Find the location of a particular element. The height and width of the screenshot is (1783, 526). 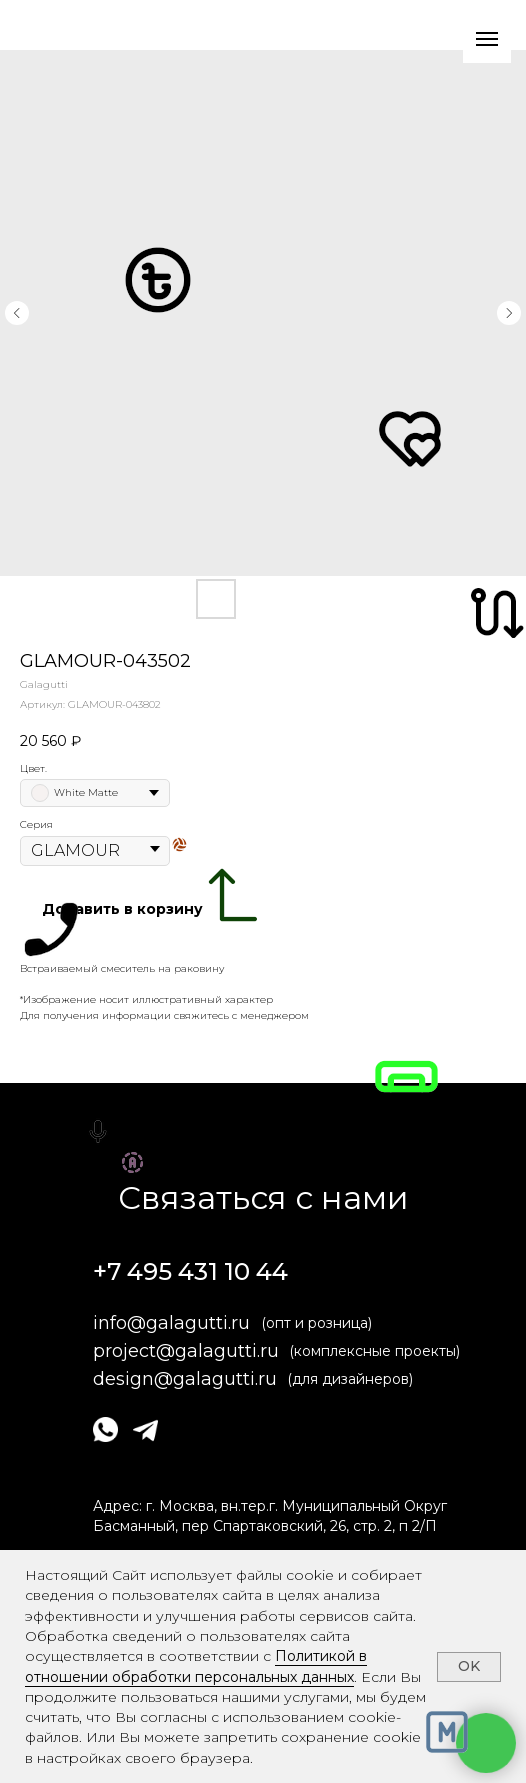

select medium size option is located at coordinates (447, 1732).